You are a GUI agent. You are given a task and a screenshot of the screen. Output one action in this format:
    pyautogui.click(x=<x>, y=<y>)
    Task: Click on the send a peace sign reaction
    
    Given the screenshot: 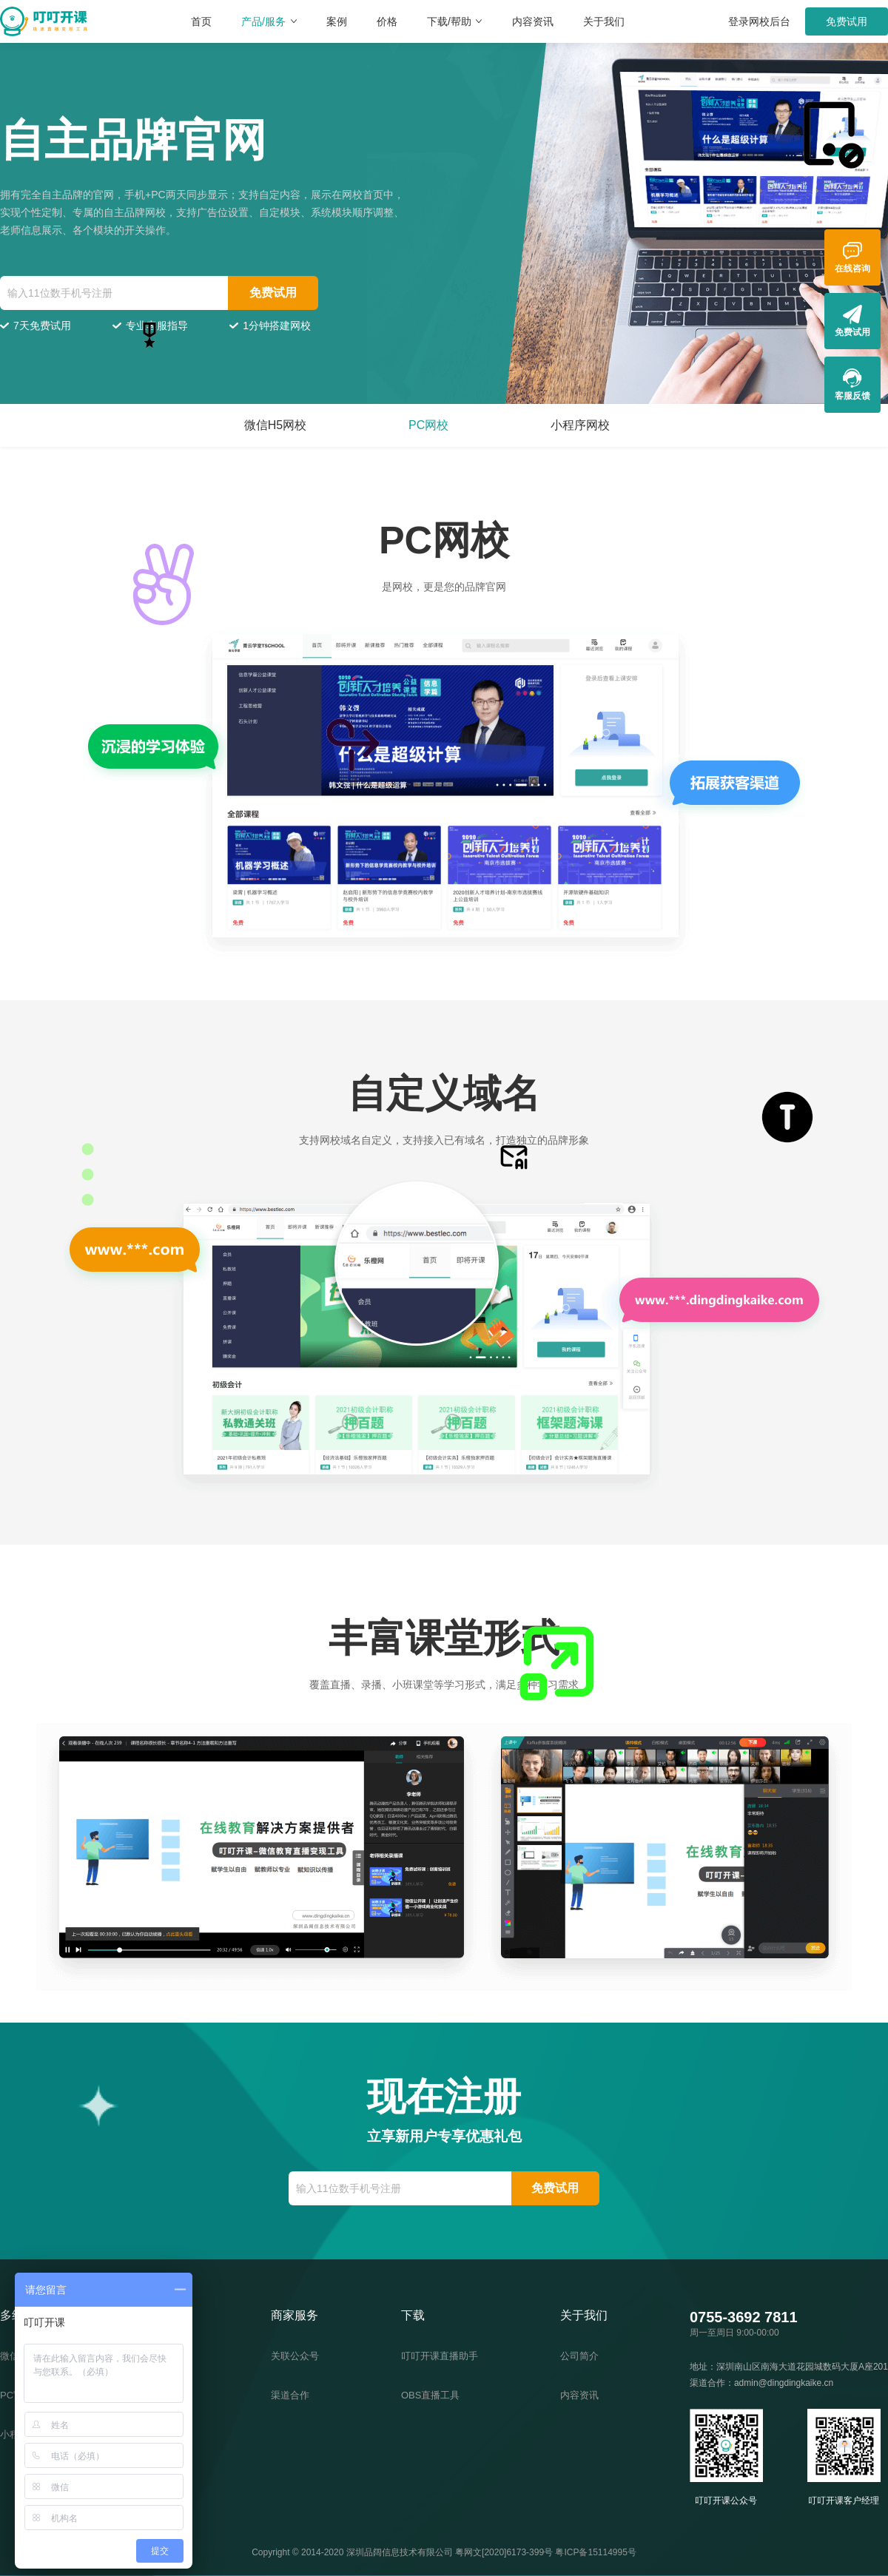 What is the action you would take?
    pyautogui.click(x=162, y=584)
    